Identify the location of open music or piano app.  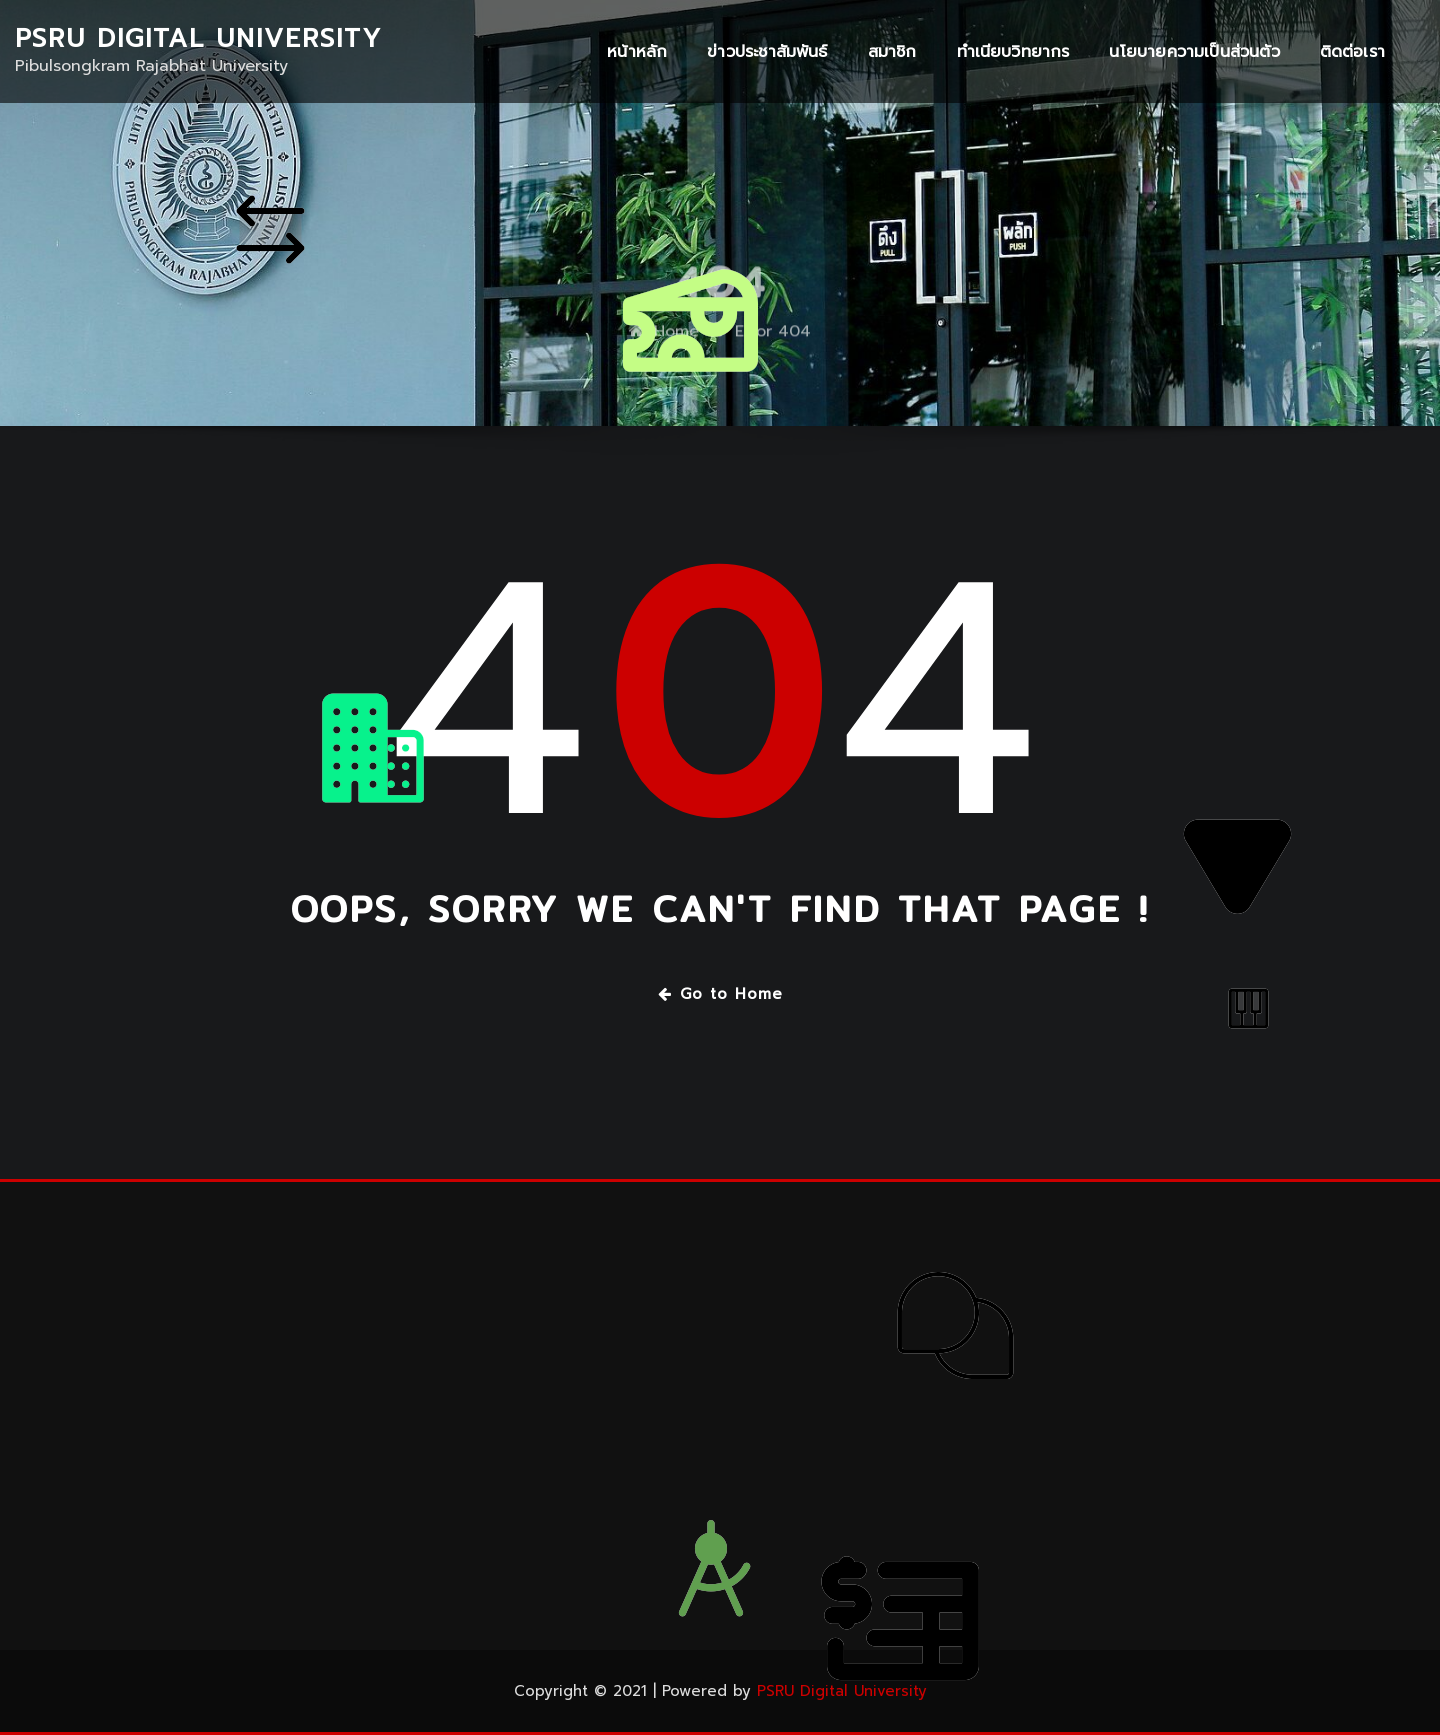
(1248, 1008).